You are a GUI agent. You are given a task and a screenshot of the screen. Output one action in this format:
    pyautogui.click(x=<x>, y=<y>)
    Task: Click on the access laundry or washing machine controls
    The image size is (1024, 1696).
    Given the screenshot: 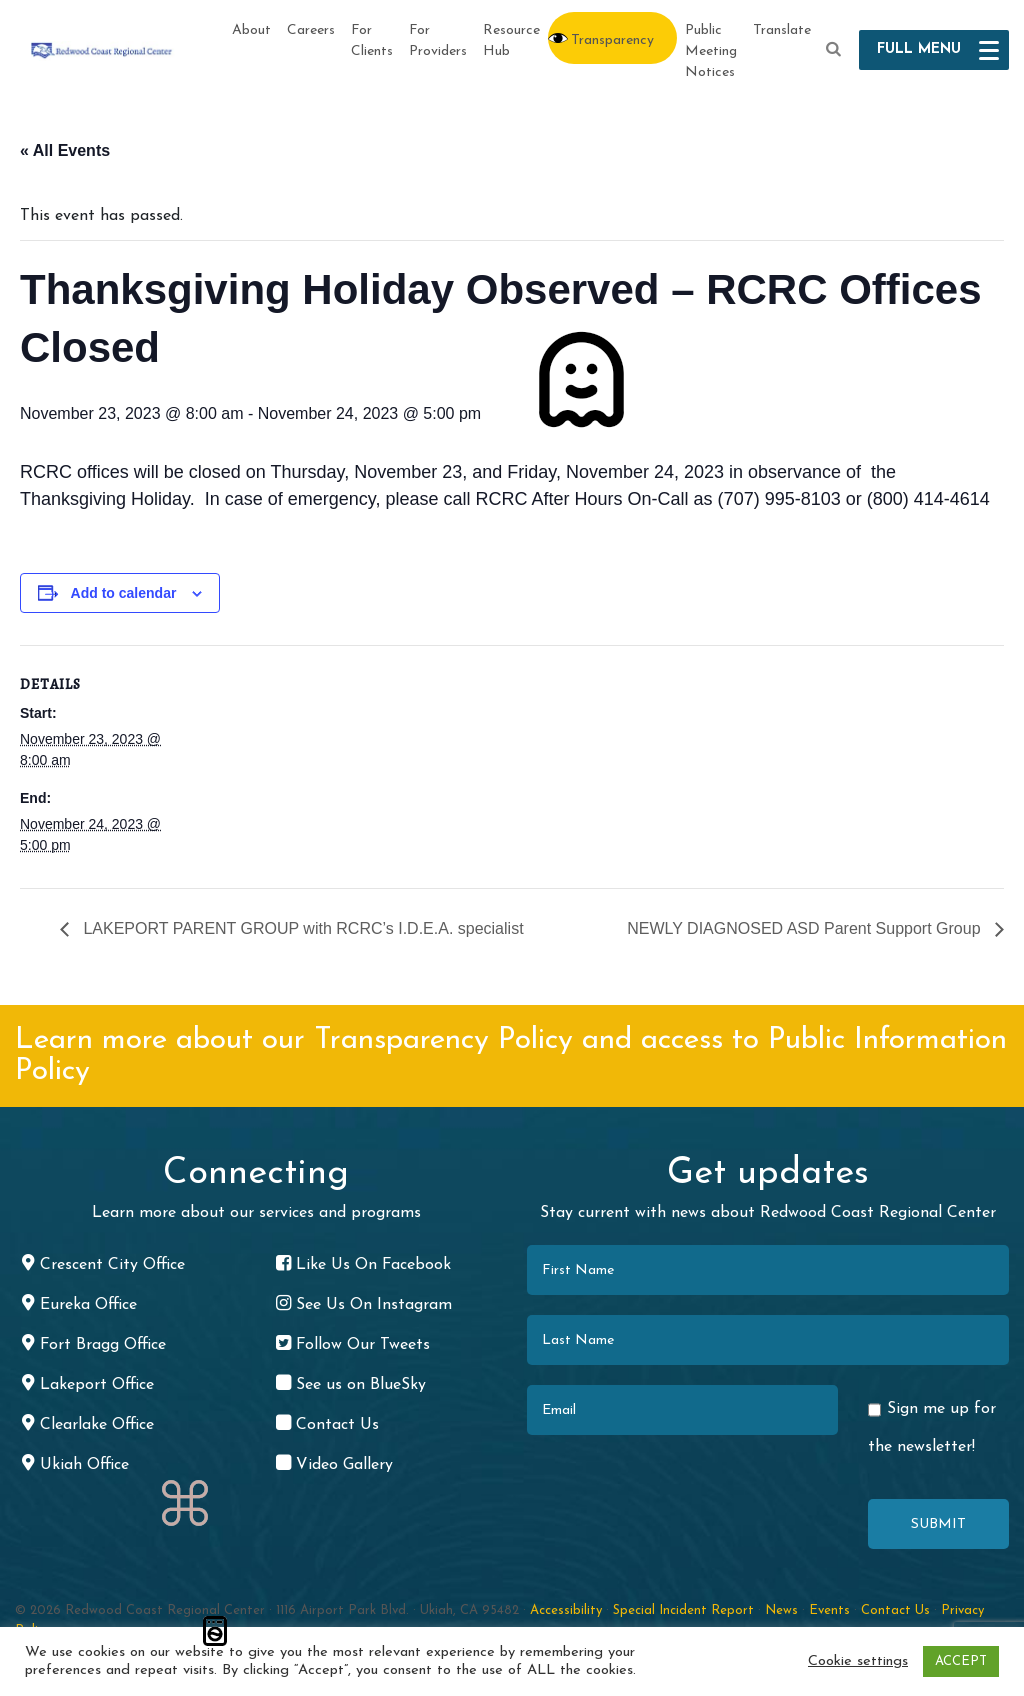 What is the action you would take?
    pyautogui.click(x=215, y=1631)
    